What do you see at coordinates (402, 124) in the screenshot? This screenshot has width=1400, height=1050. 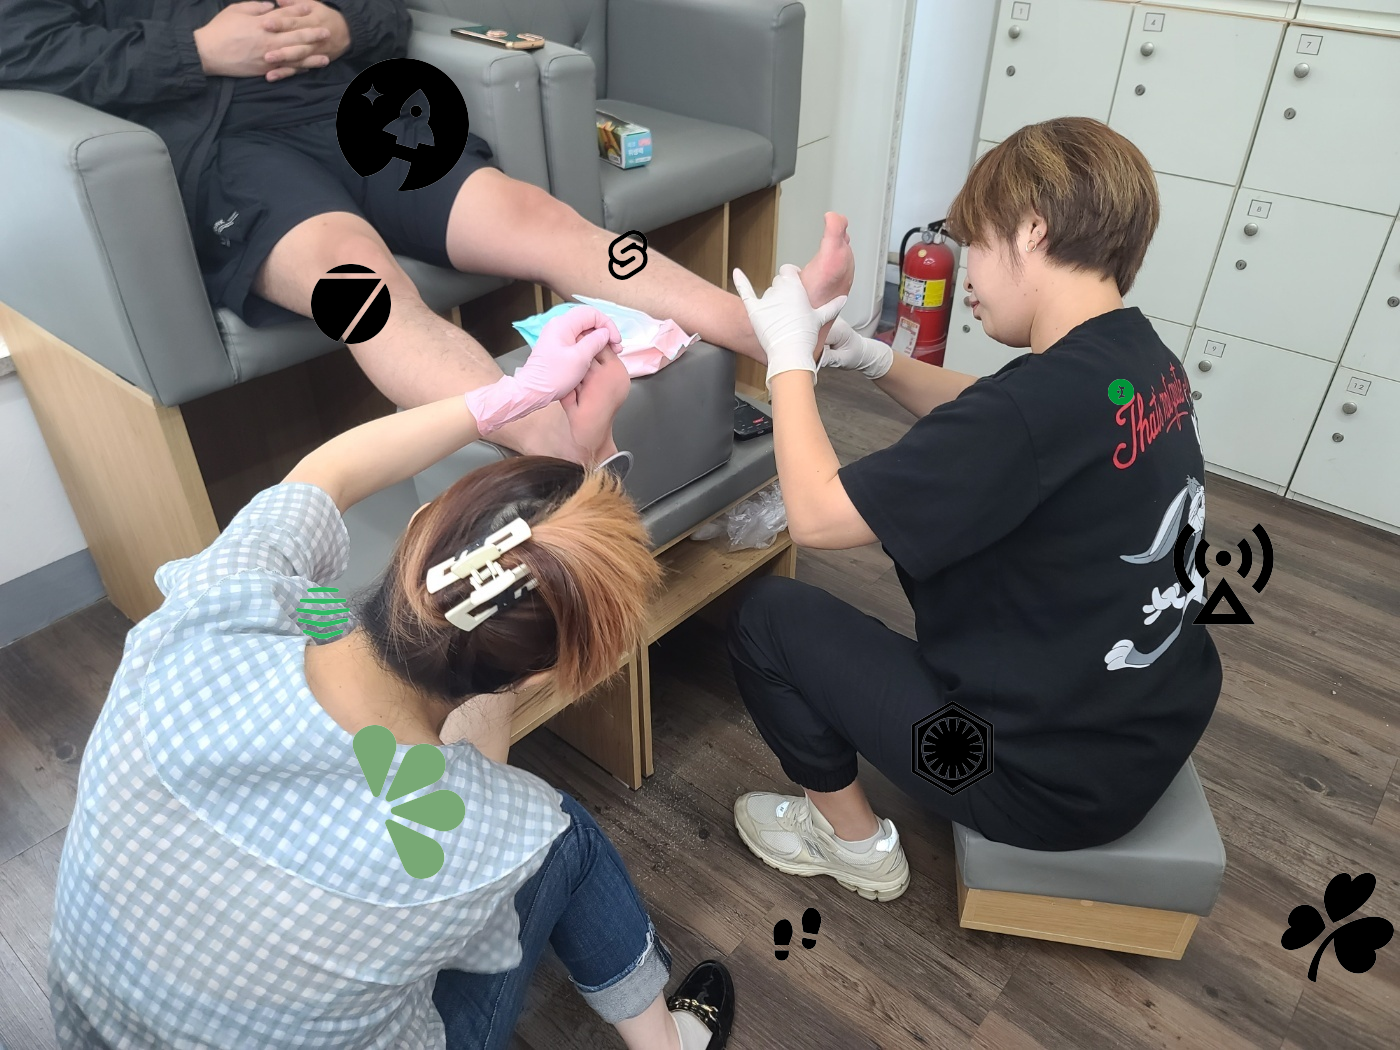 I see `starship cross-shell prompt branding` at bounding box center [402, 124].